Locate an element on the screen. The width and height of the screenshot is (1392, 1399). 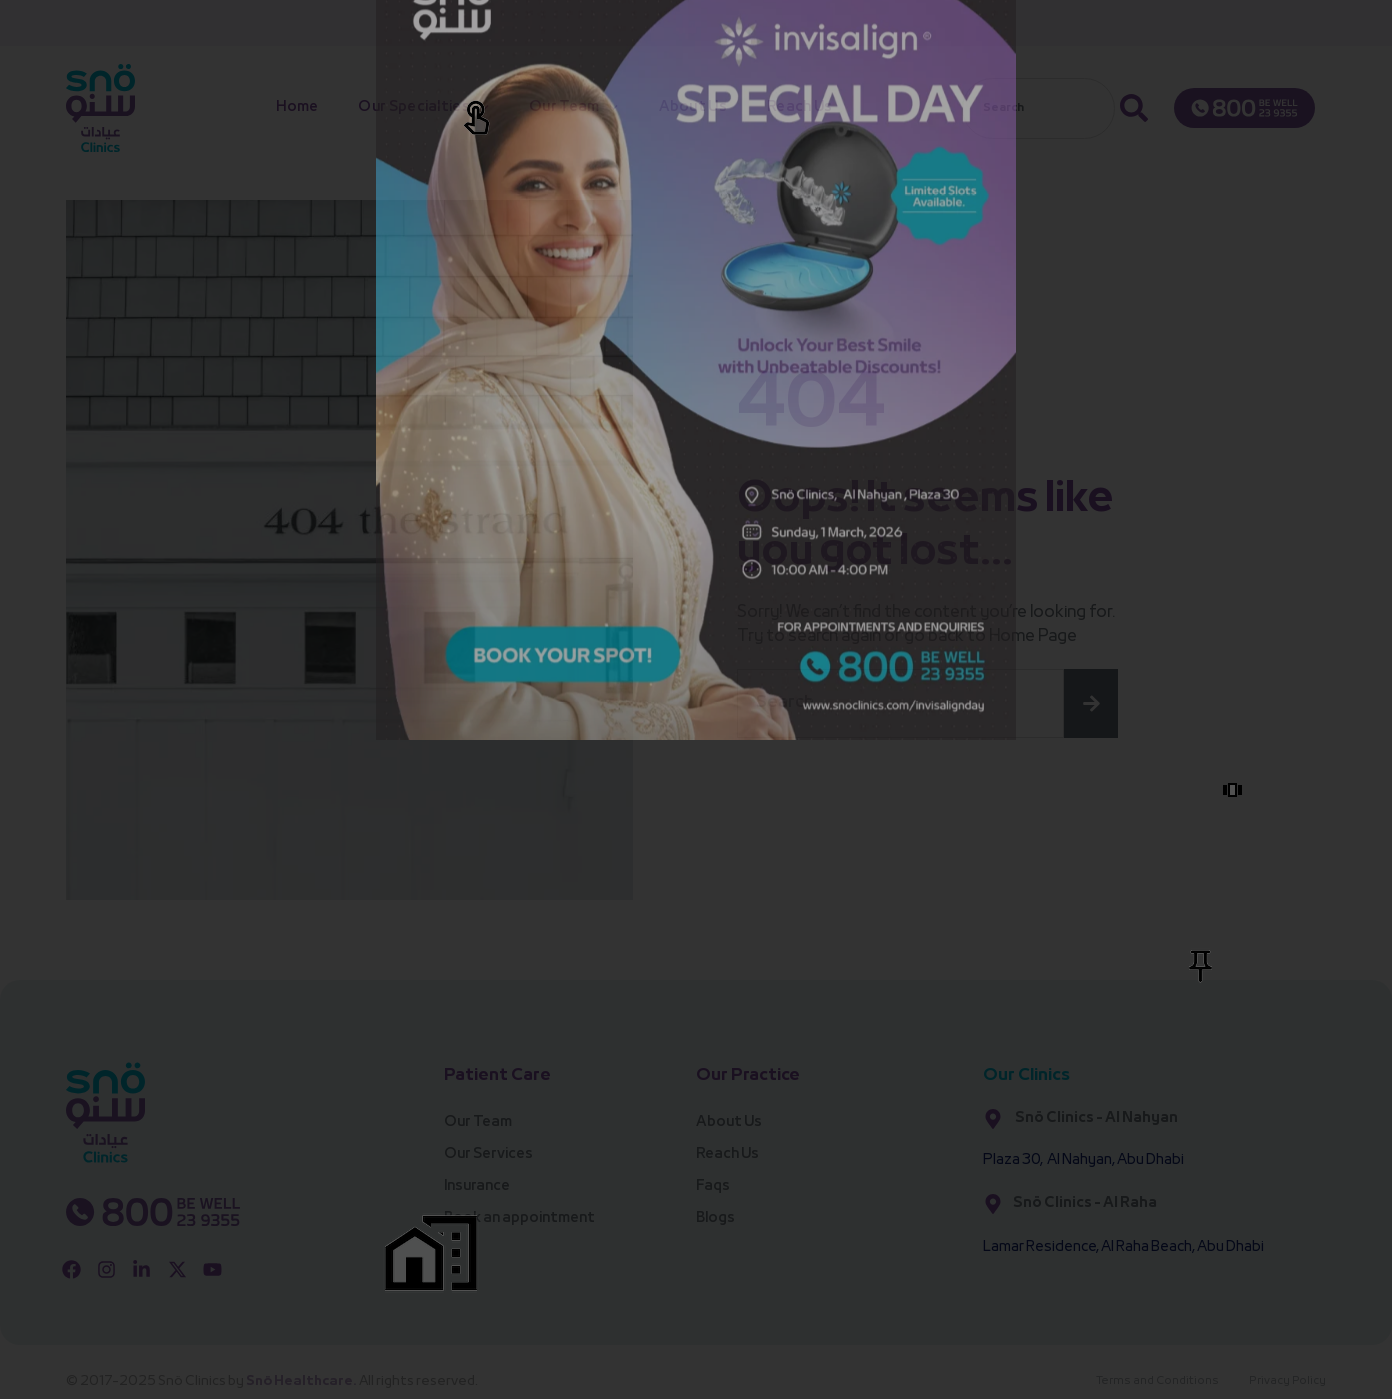
view content in carousel or slideshow mode is located at coordinates (1232, 790).